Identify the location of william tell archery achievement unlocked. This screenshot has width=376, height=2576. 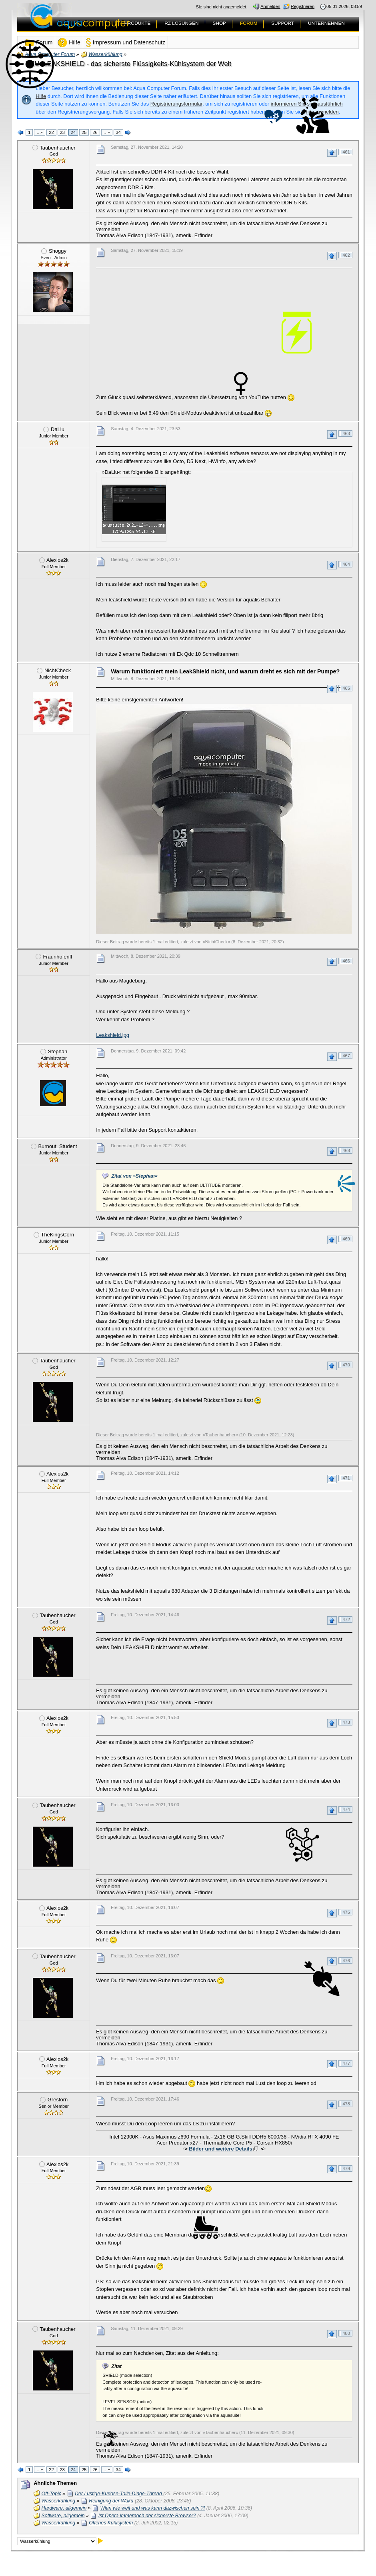
(322, 1979).